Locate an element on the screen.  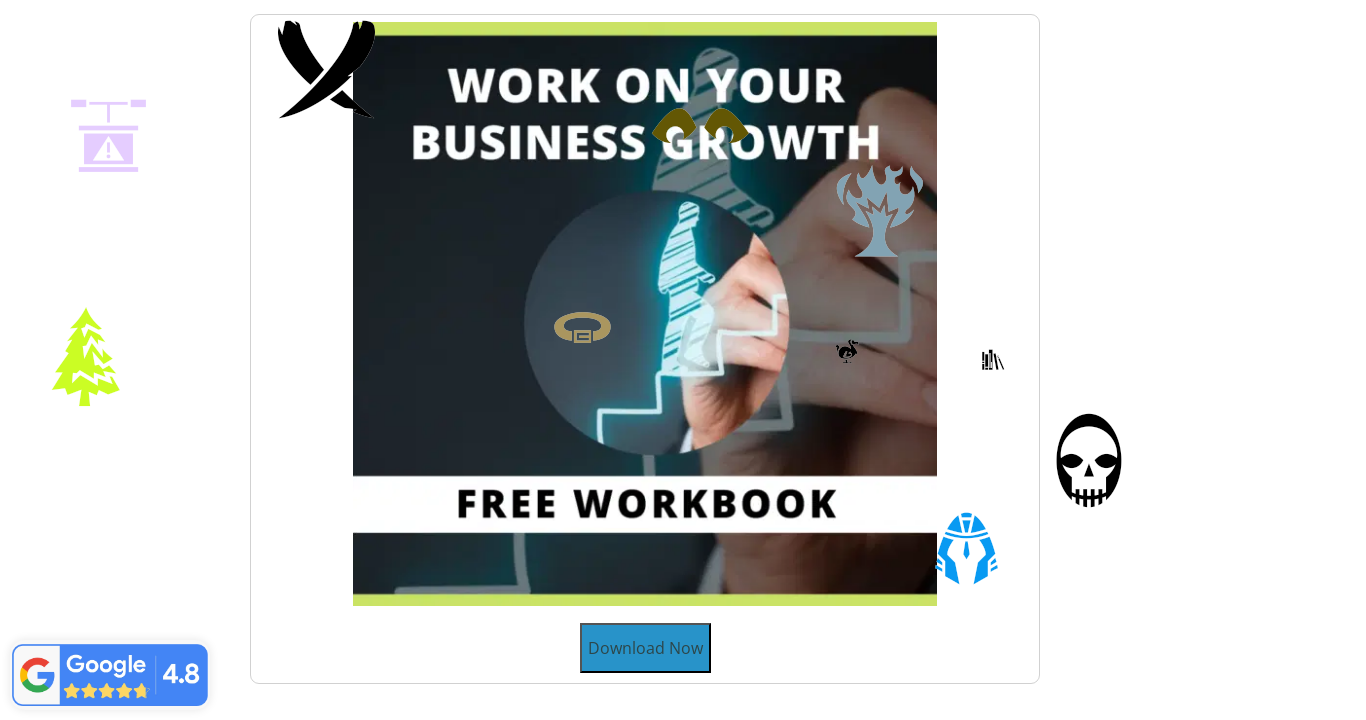
indicates a worried or anxious state is located at coordinates (699, 129).